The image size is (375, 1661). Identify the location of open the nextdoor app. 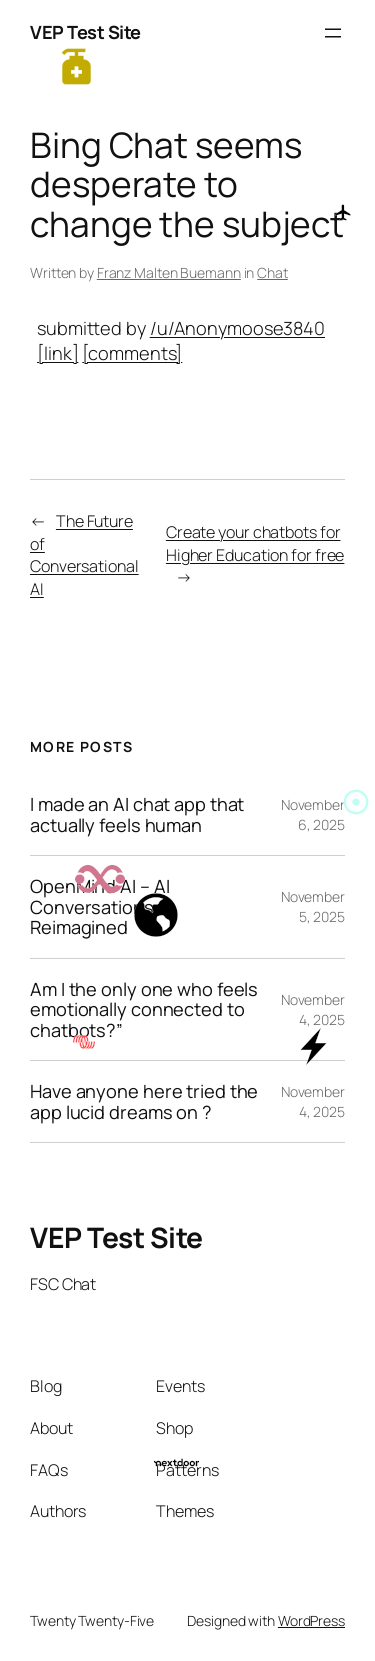
(176, 1462).